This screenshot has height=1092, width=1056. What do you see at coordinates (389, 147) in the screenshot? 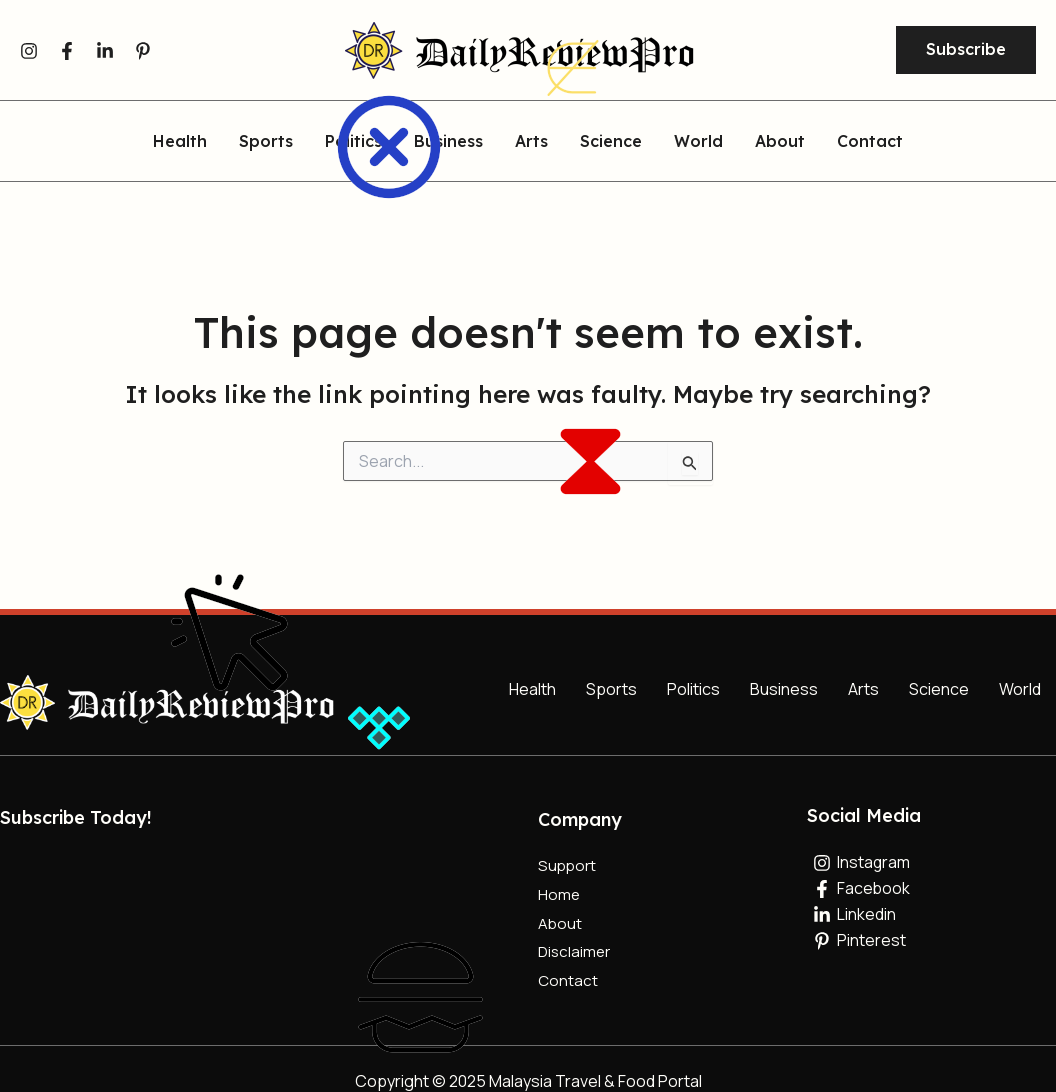
I see `close or dismiss a dialog` at bounding box center [389, 147].